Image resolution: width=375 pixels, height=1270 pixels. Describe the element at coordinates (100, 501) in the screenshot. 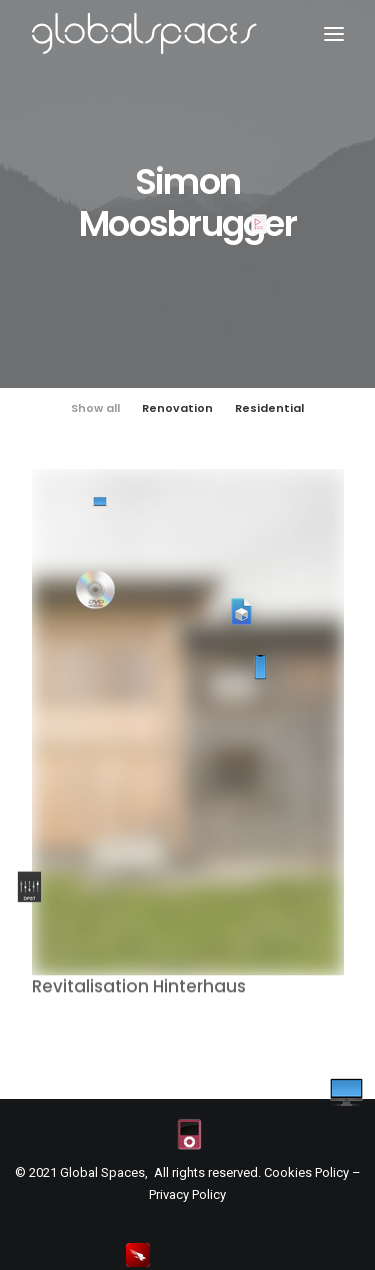

I see `macbook air 15-inch device icon` at that location.